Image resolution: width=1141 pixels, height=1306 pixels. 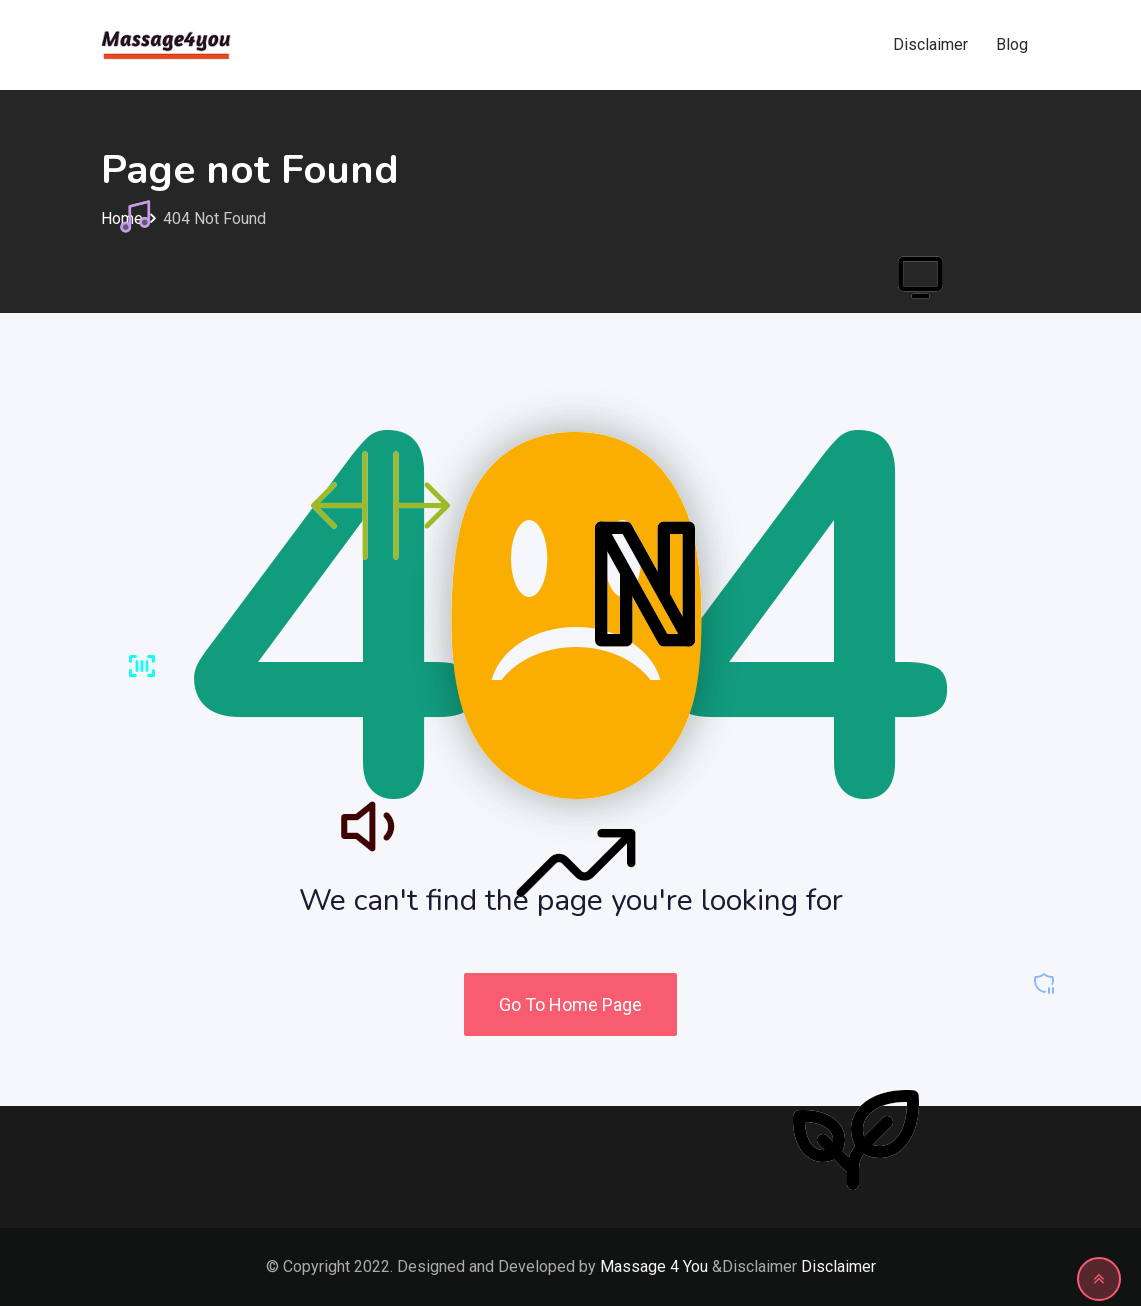 What do you see at coordinates (645, 584) in the screenshot?
I see `open Netflix app` at bounding box center [645, 584].